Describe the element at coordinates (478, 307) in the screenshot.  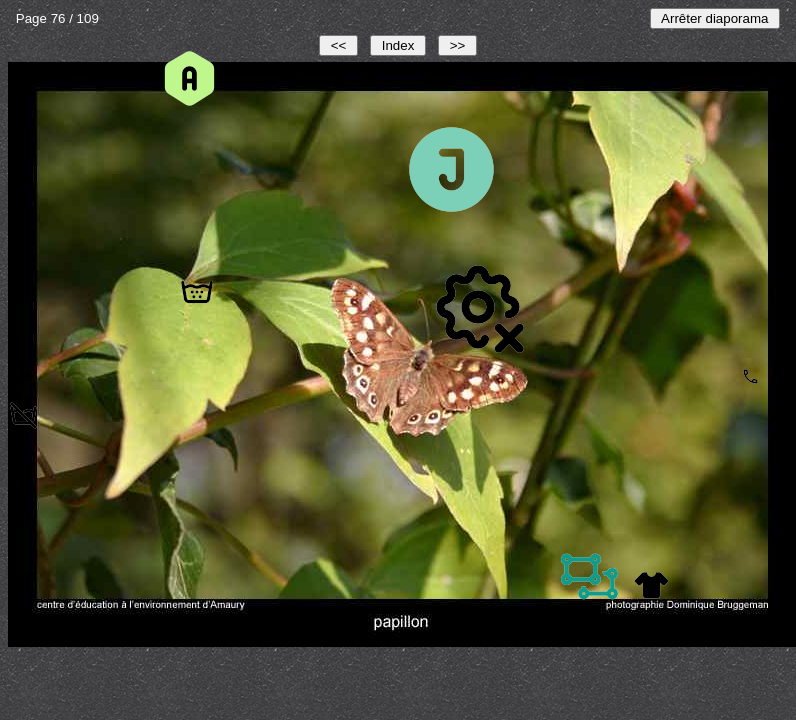
I see `remove or delete a settings configuration` at that location.